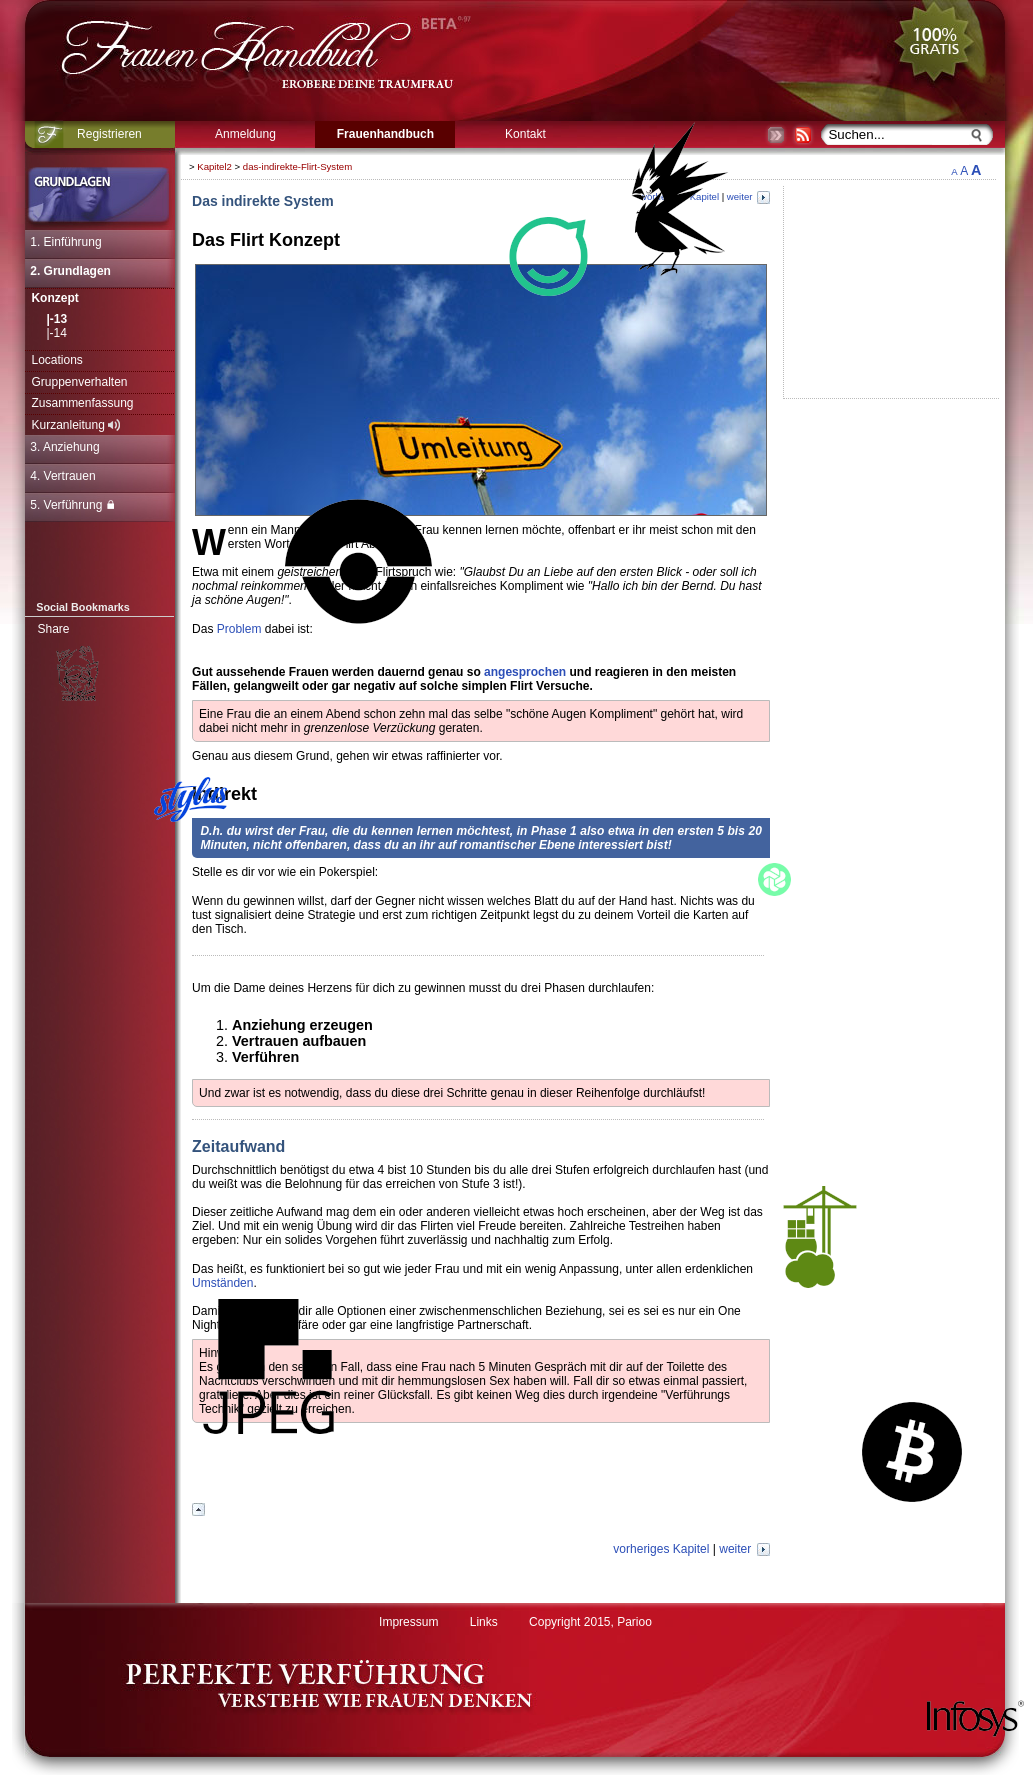 This screenshot has height=1775, width=1033. Describe the element at coordinates (268, 1366) in the screenshot. I see `jpeg file format indicator` at that location.